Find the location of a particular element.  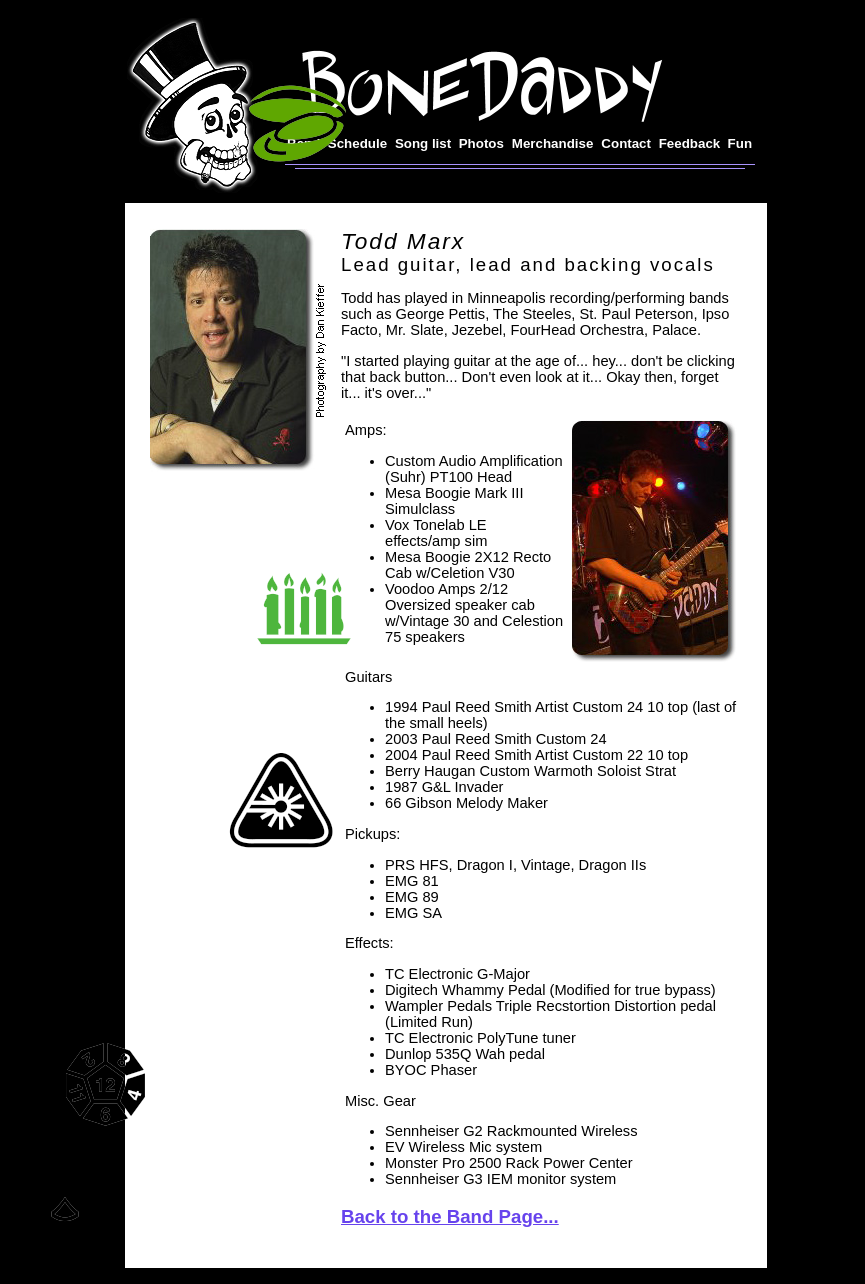

roll a 12-sided die is located at coordinates (105, 1084).